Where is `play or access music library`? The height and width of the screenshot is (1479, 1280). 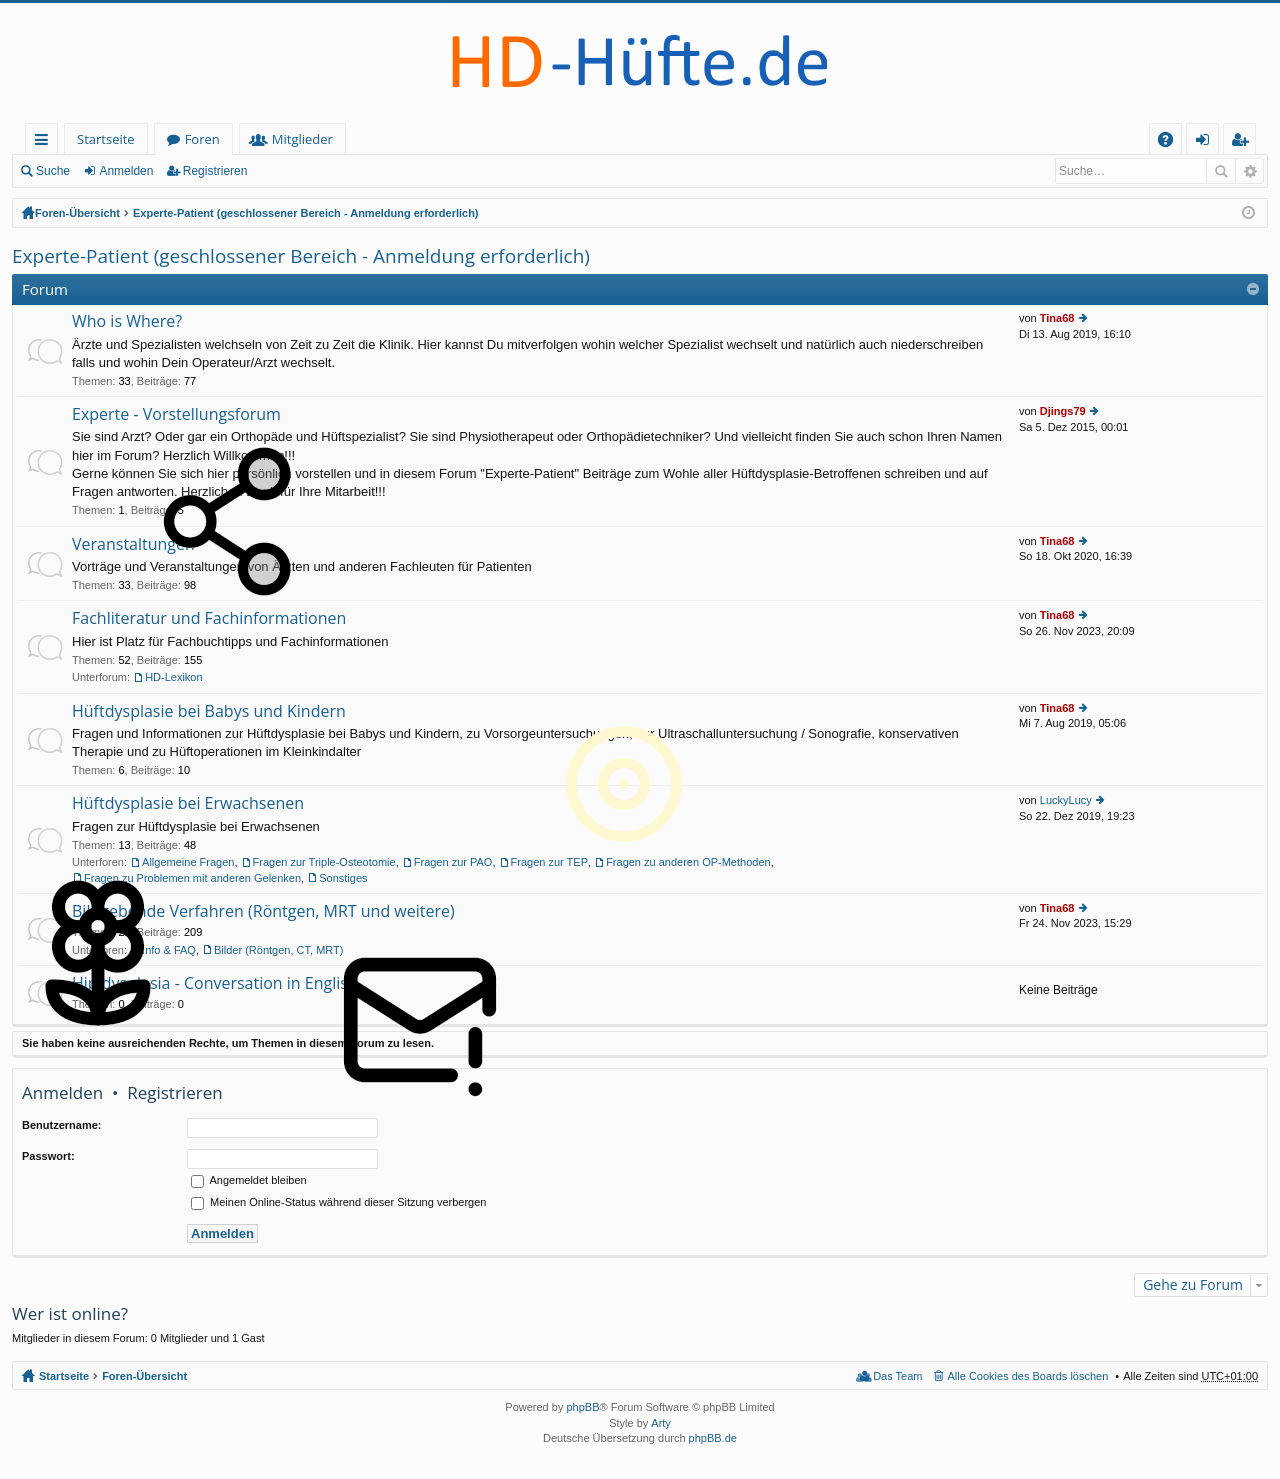 play or access music library is located at coordinates (624, 784).